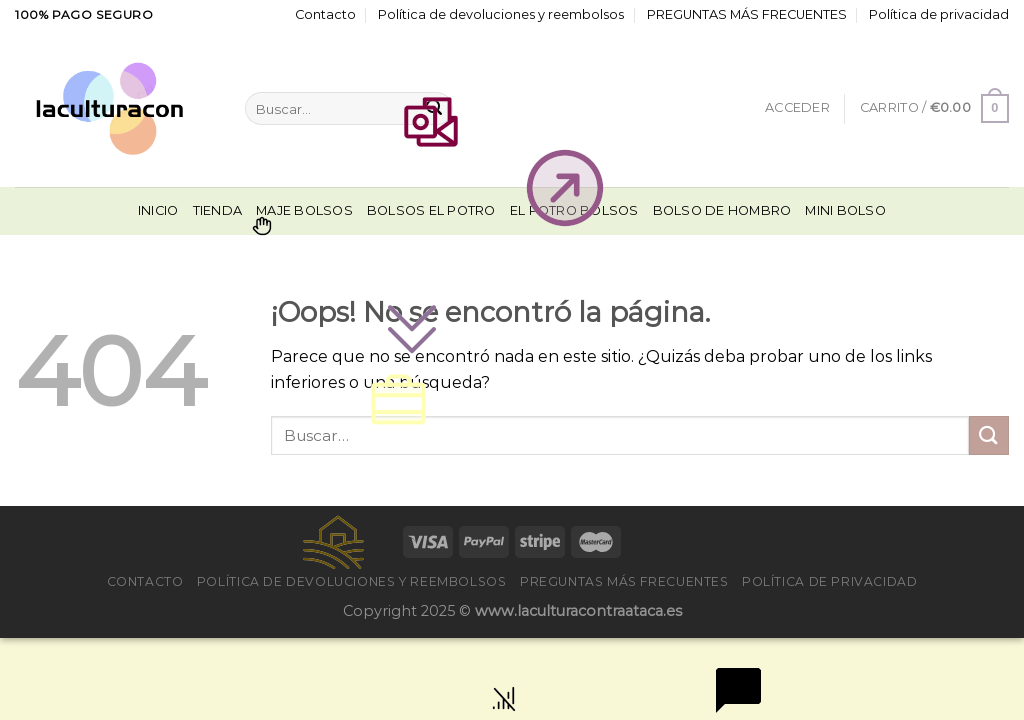 The image size is (1024, 720). I want to click on open Microsoft Outlook email, so click(431, 122).